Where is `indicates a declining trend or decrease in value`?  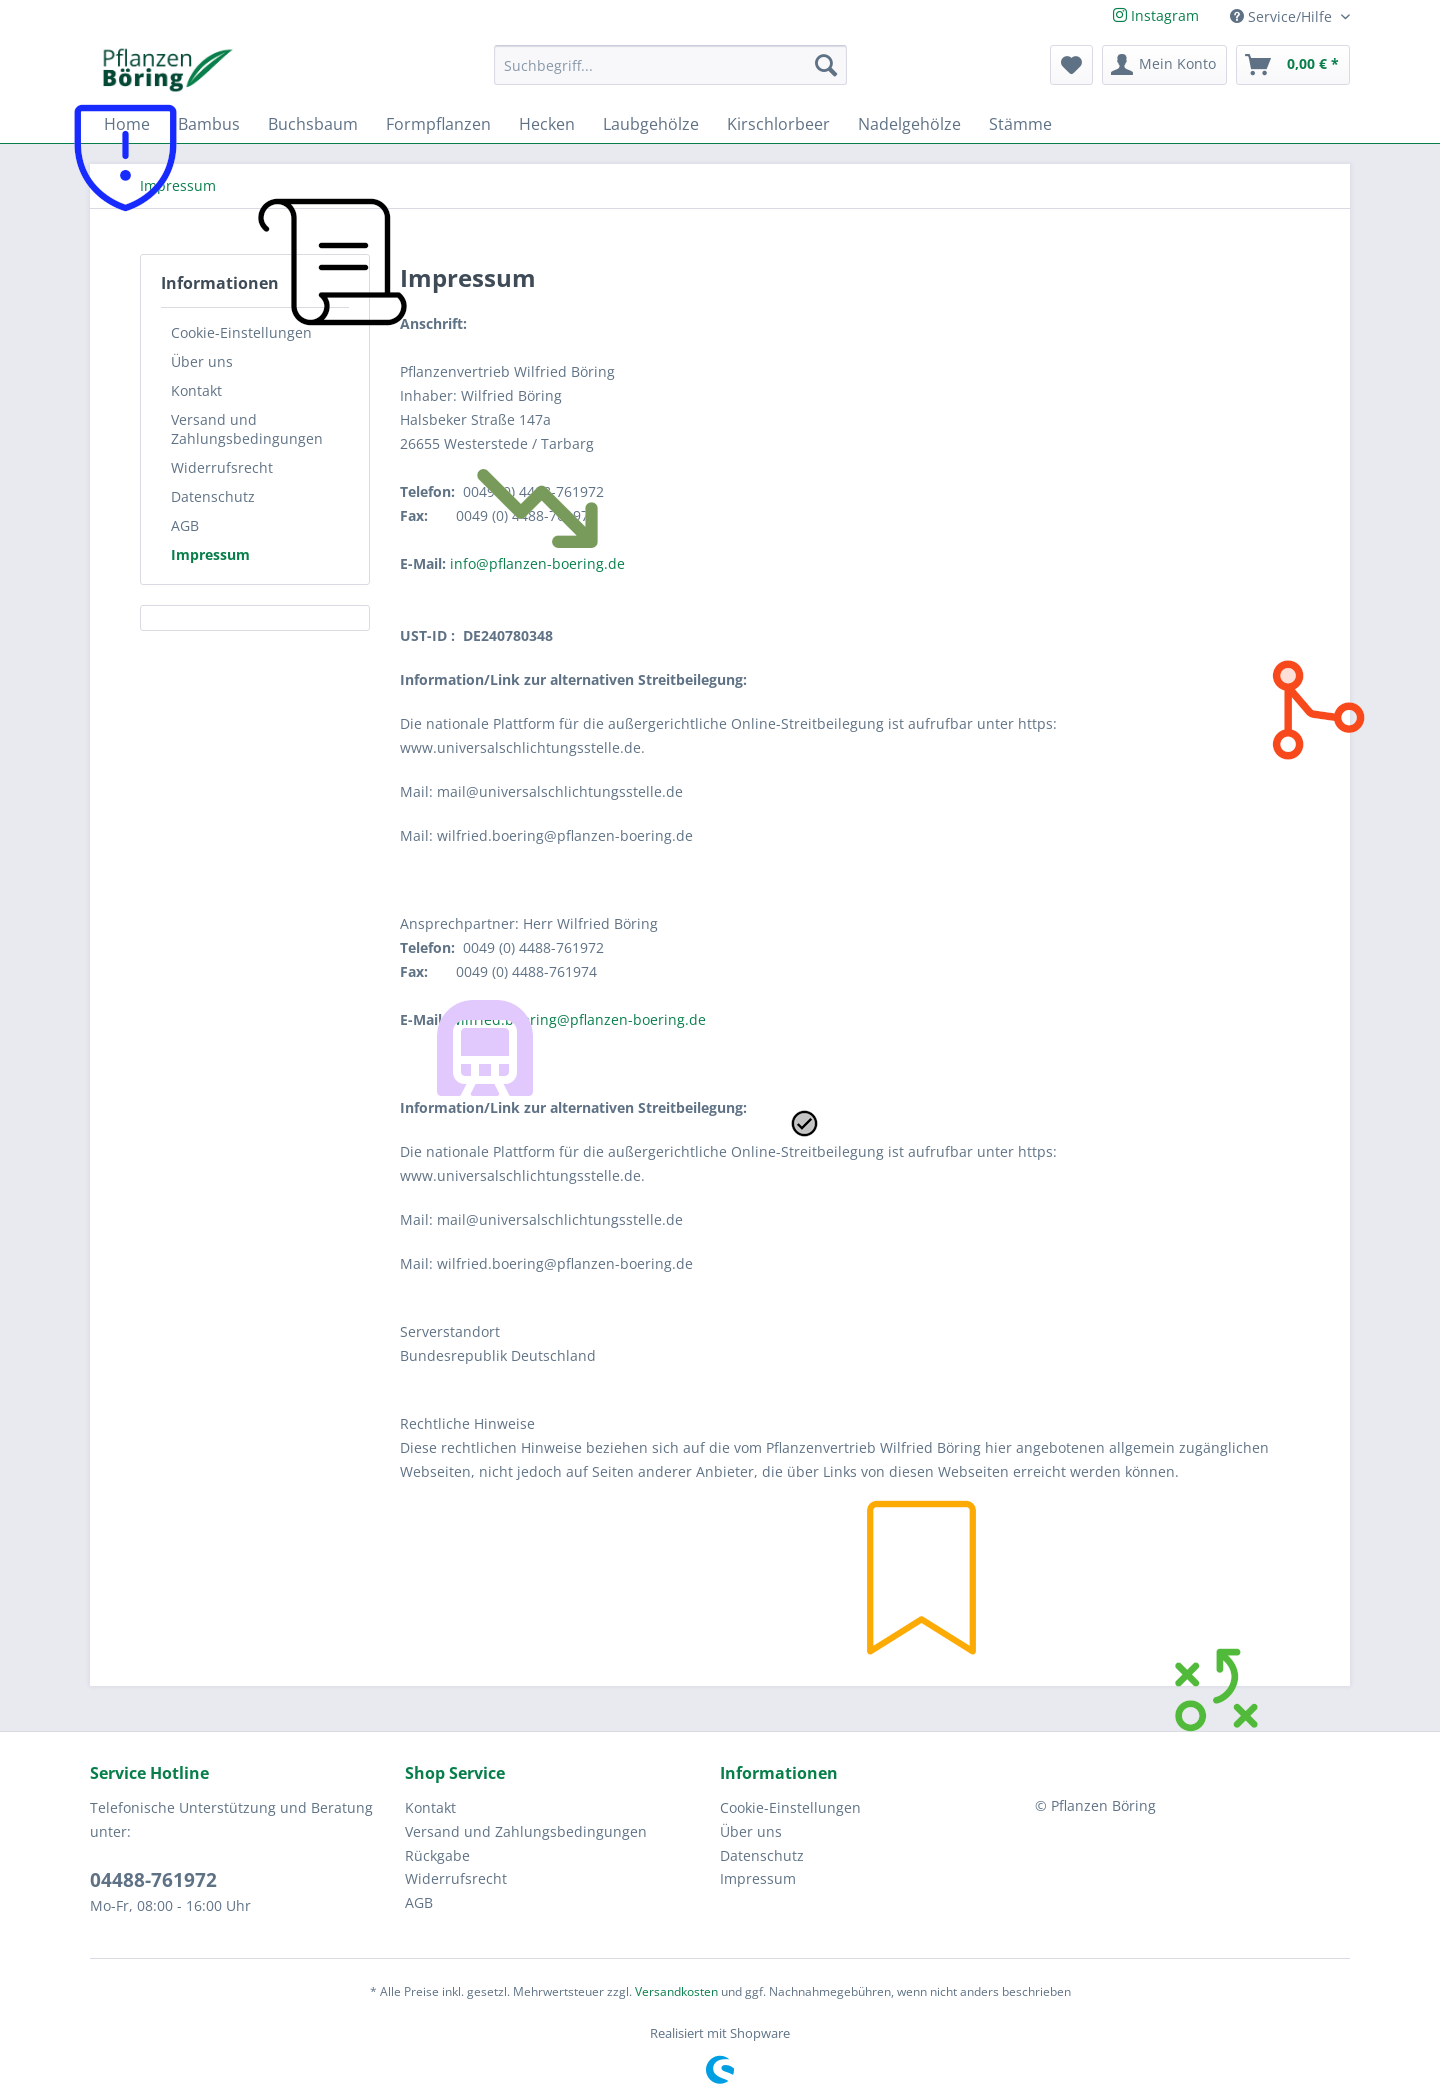 indicates a declining trend or decrease in value is located at coordinates (537, 508).